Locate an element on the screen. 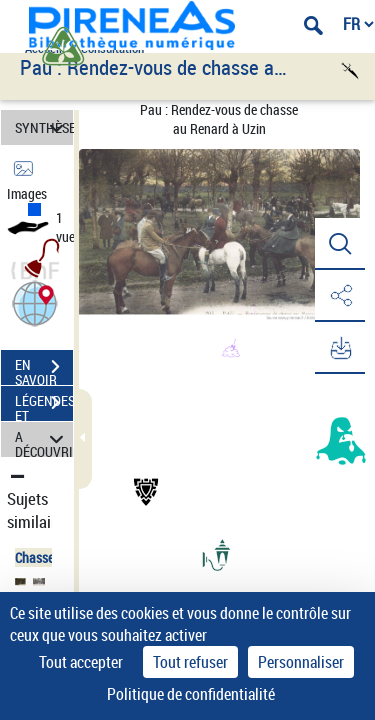 The width and height of the screenshot is (375, 720). indicates protected or secured content is located at coordinates (146, 492).